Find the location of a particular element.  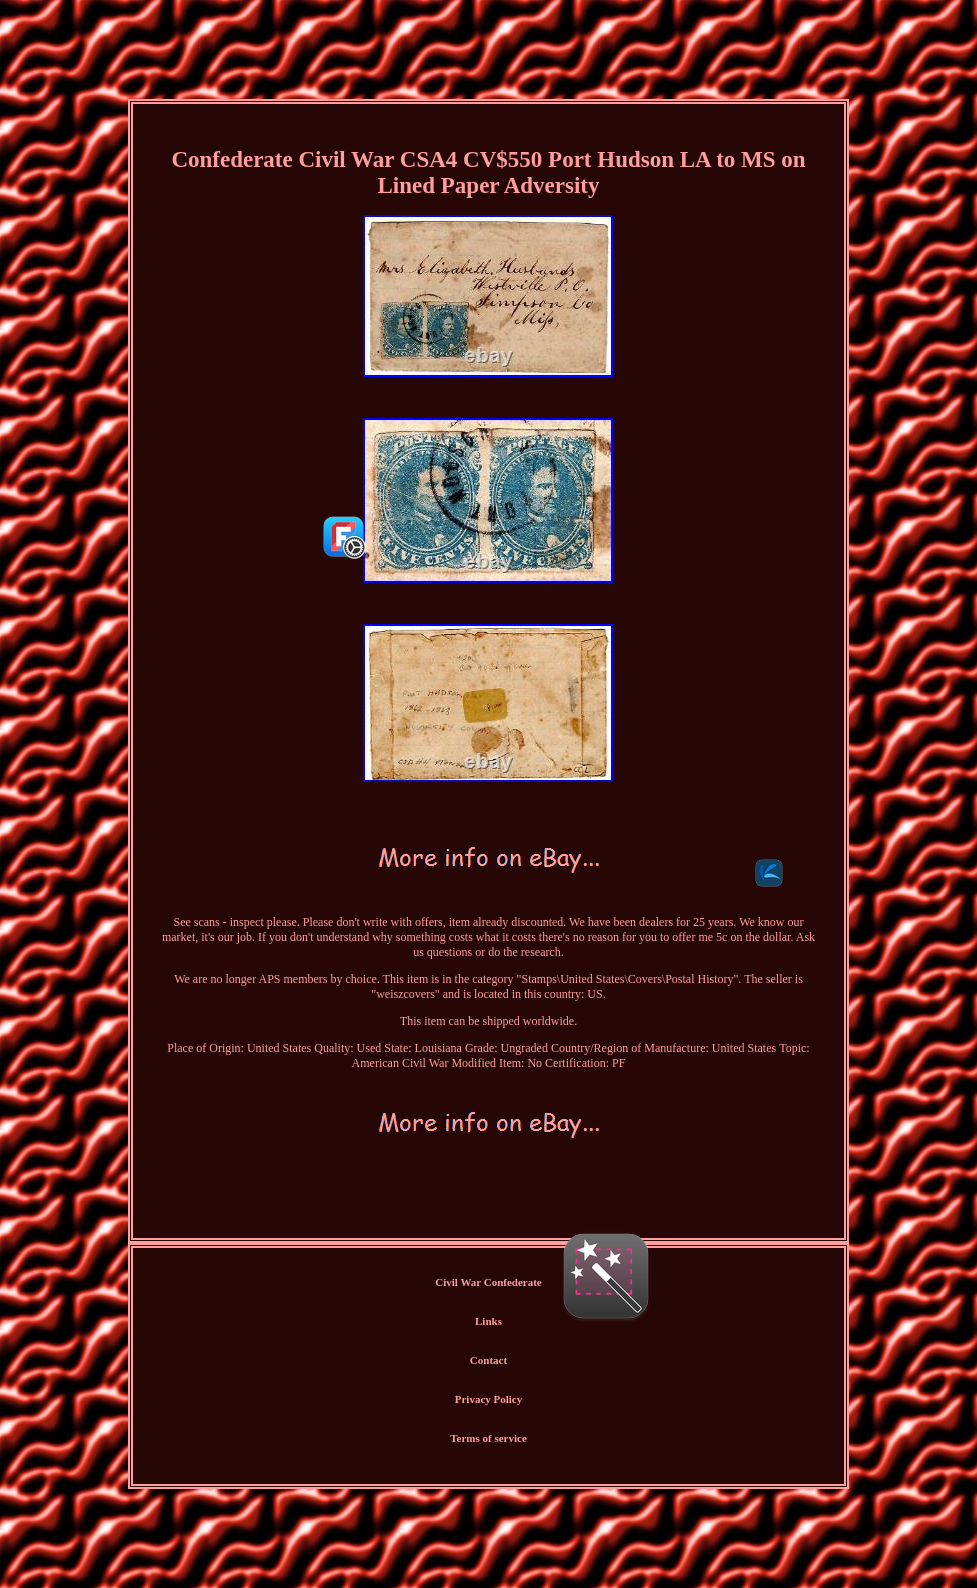

open normcap screen capture tool is located at coordinates (606, 1276).